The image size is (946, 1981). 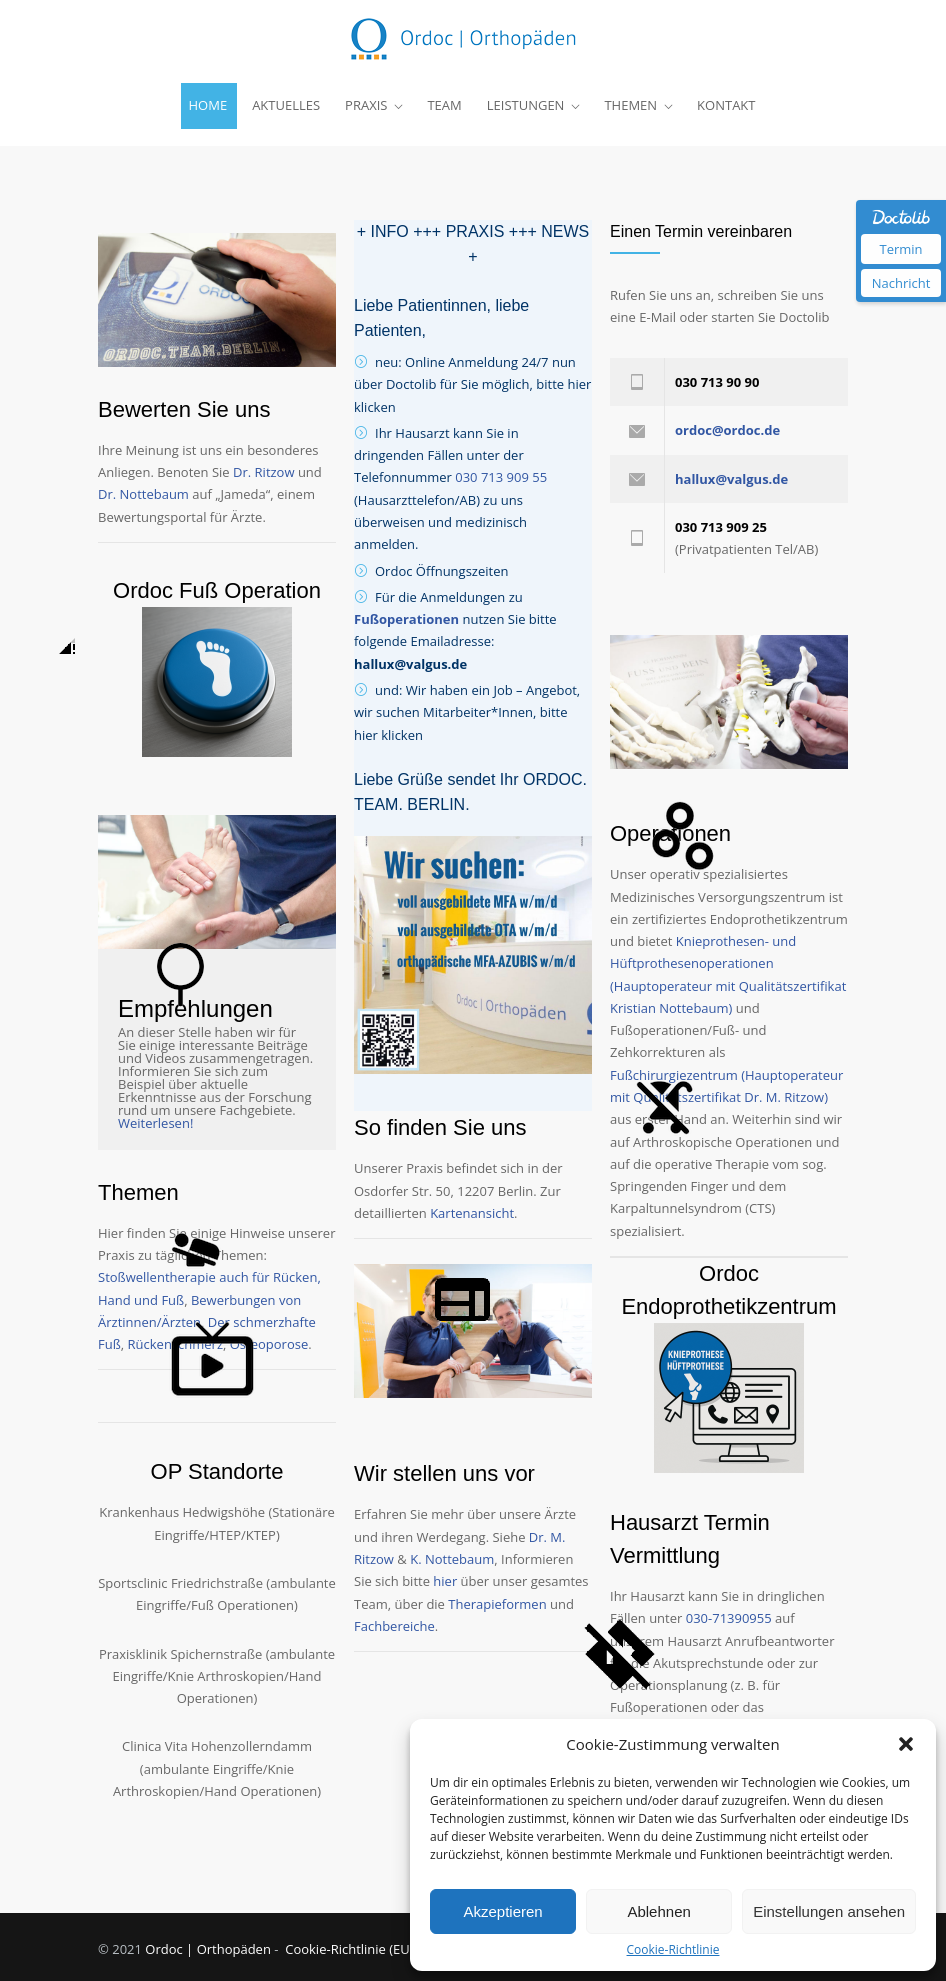 What do you see at coordinates (462, 1299) in the screenshot?
I see `open web browser` at bounding box center [462, 1299].